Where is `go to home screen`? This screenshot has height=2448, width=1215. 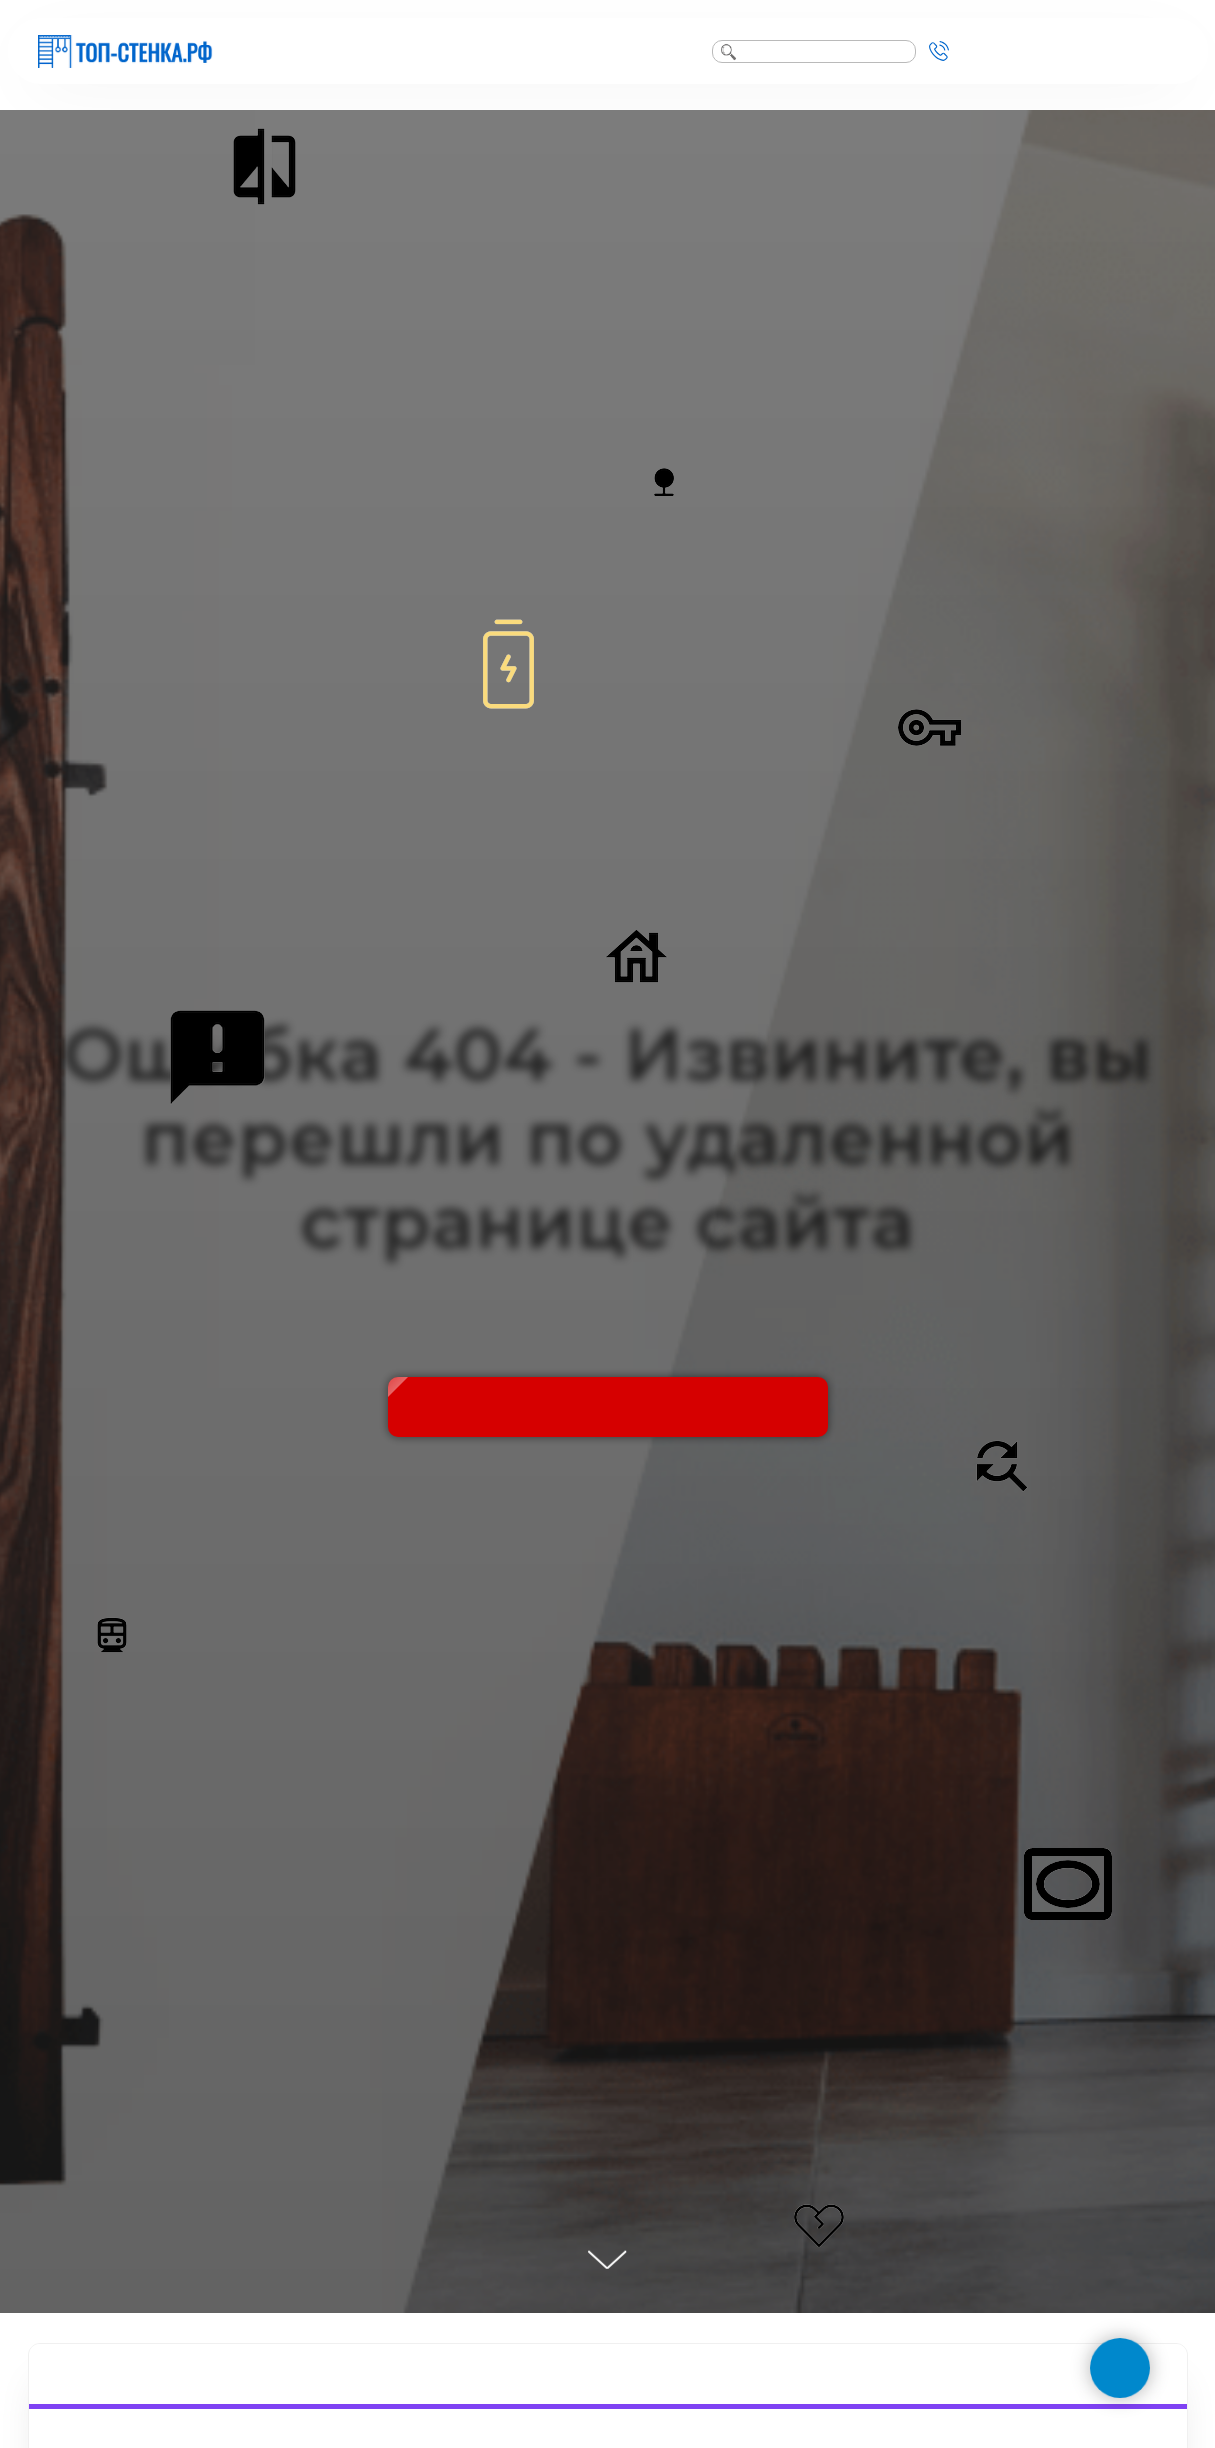 go to home screen is located at coordinates (636, 957).